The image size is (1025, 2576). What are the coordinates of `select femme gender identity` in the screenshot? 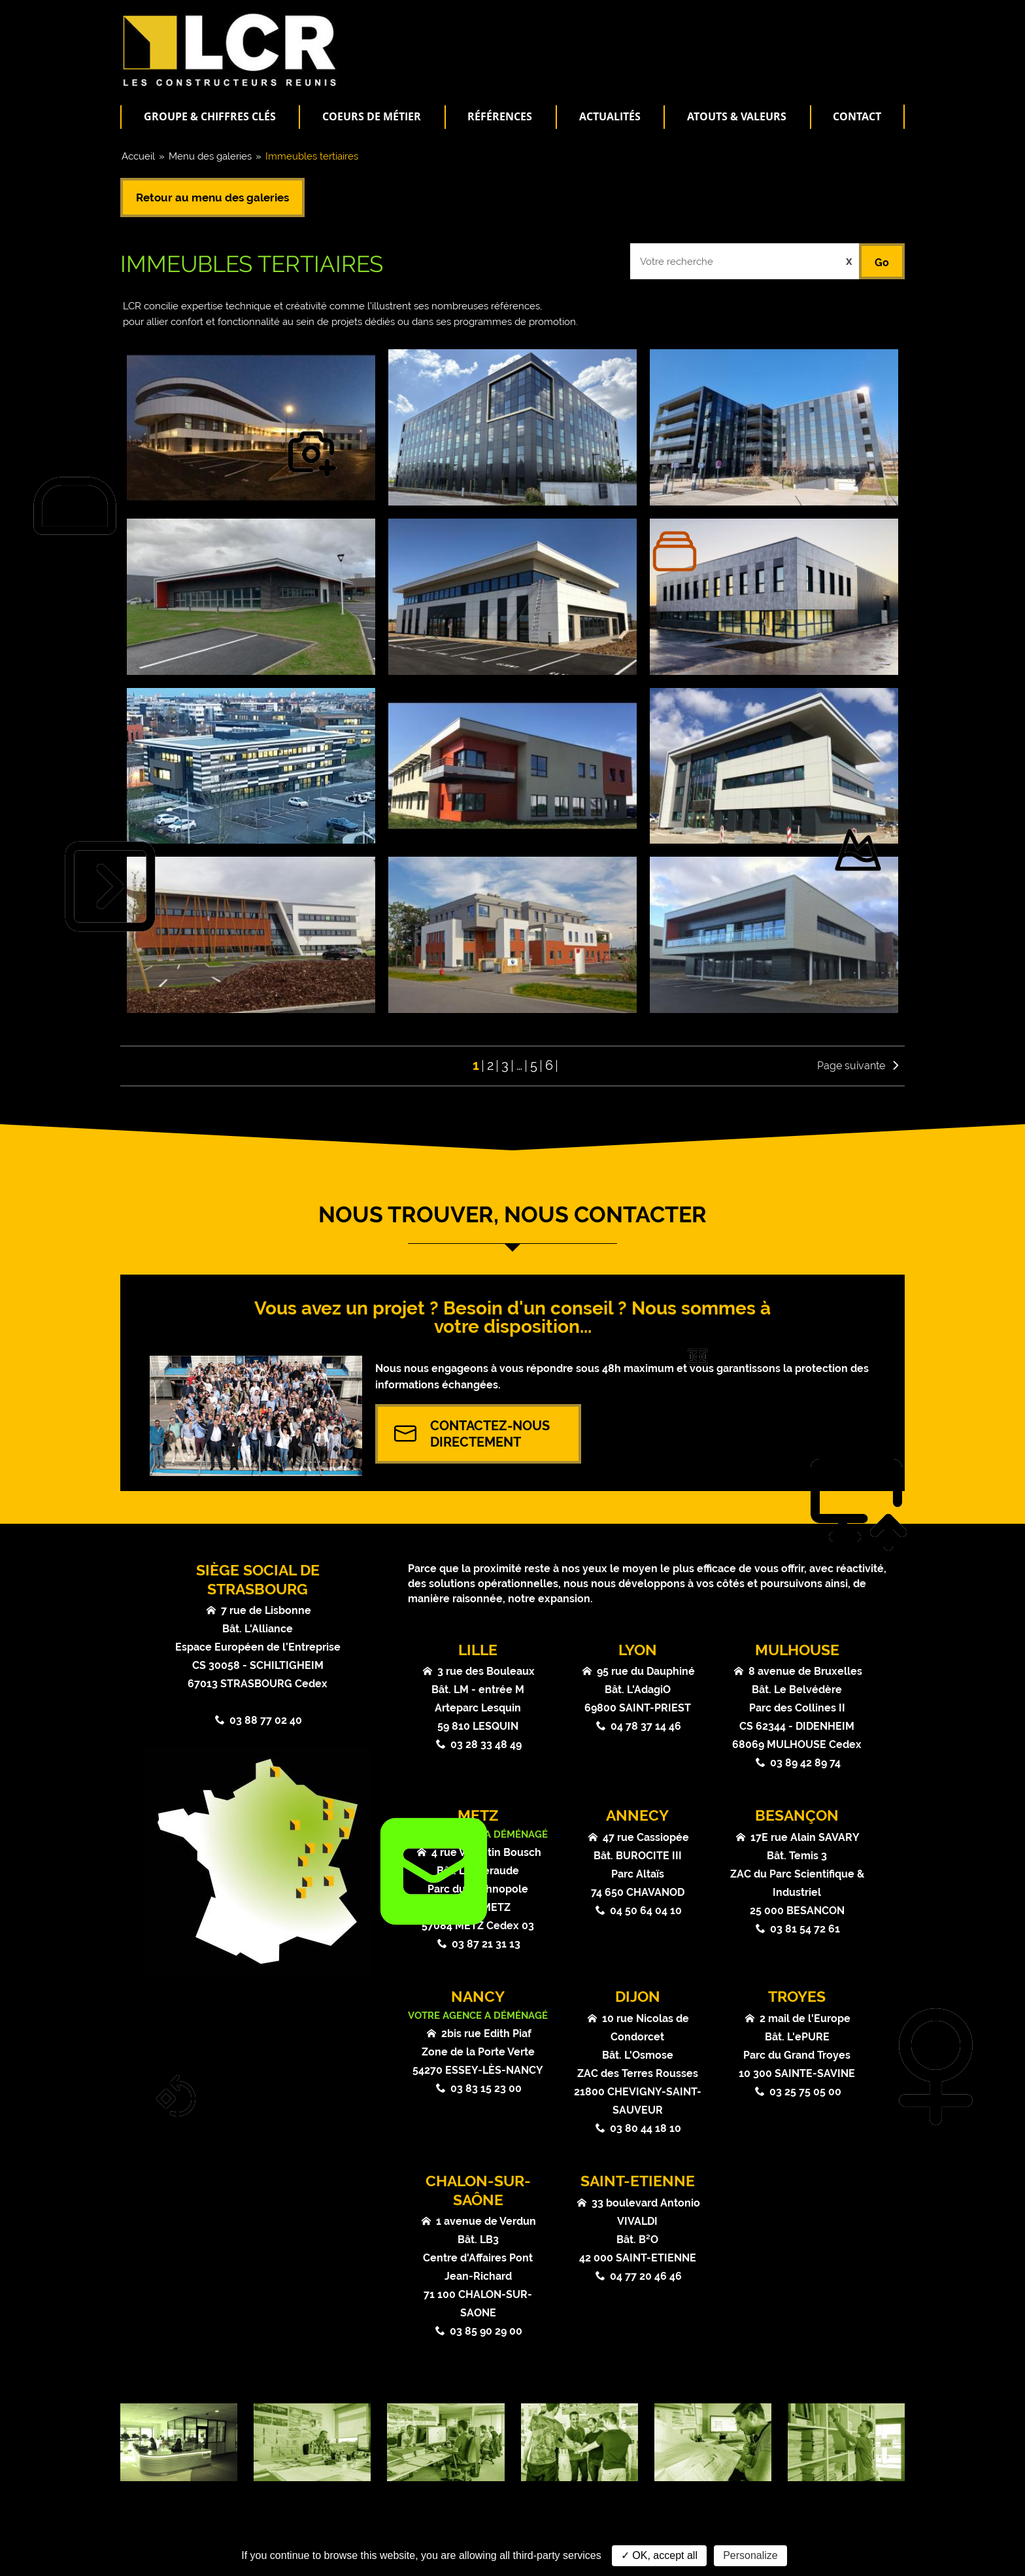 It's located at (935, 2063).